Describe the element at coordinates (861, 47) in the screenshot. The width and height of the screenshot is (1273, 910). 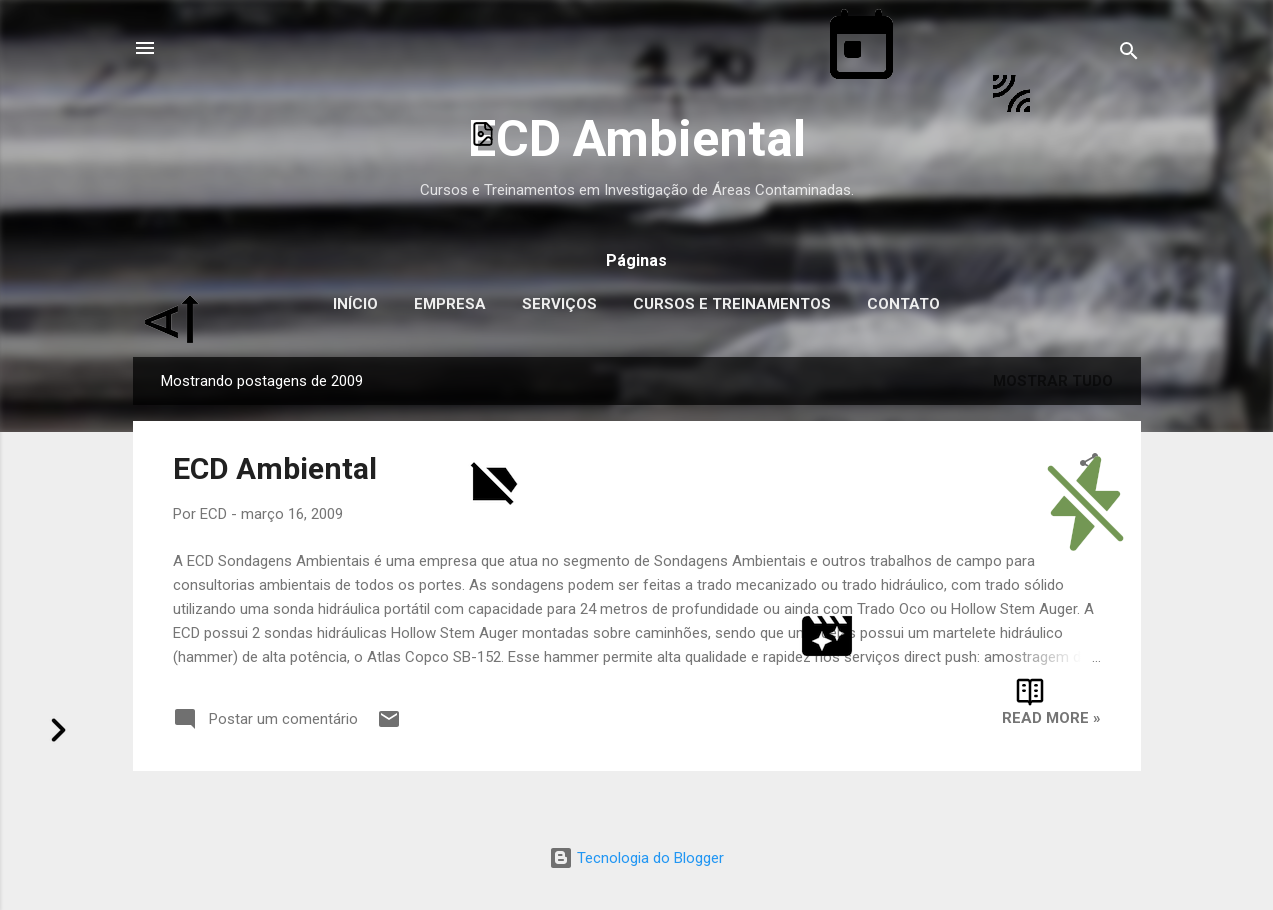
I see `view today's date or events` at that location.